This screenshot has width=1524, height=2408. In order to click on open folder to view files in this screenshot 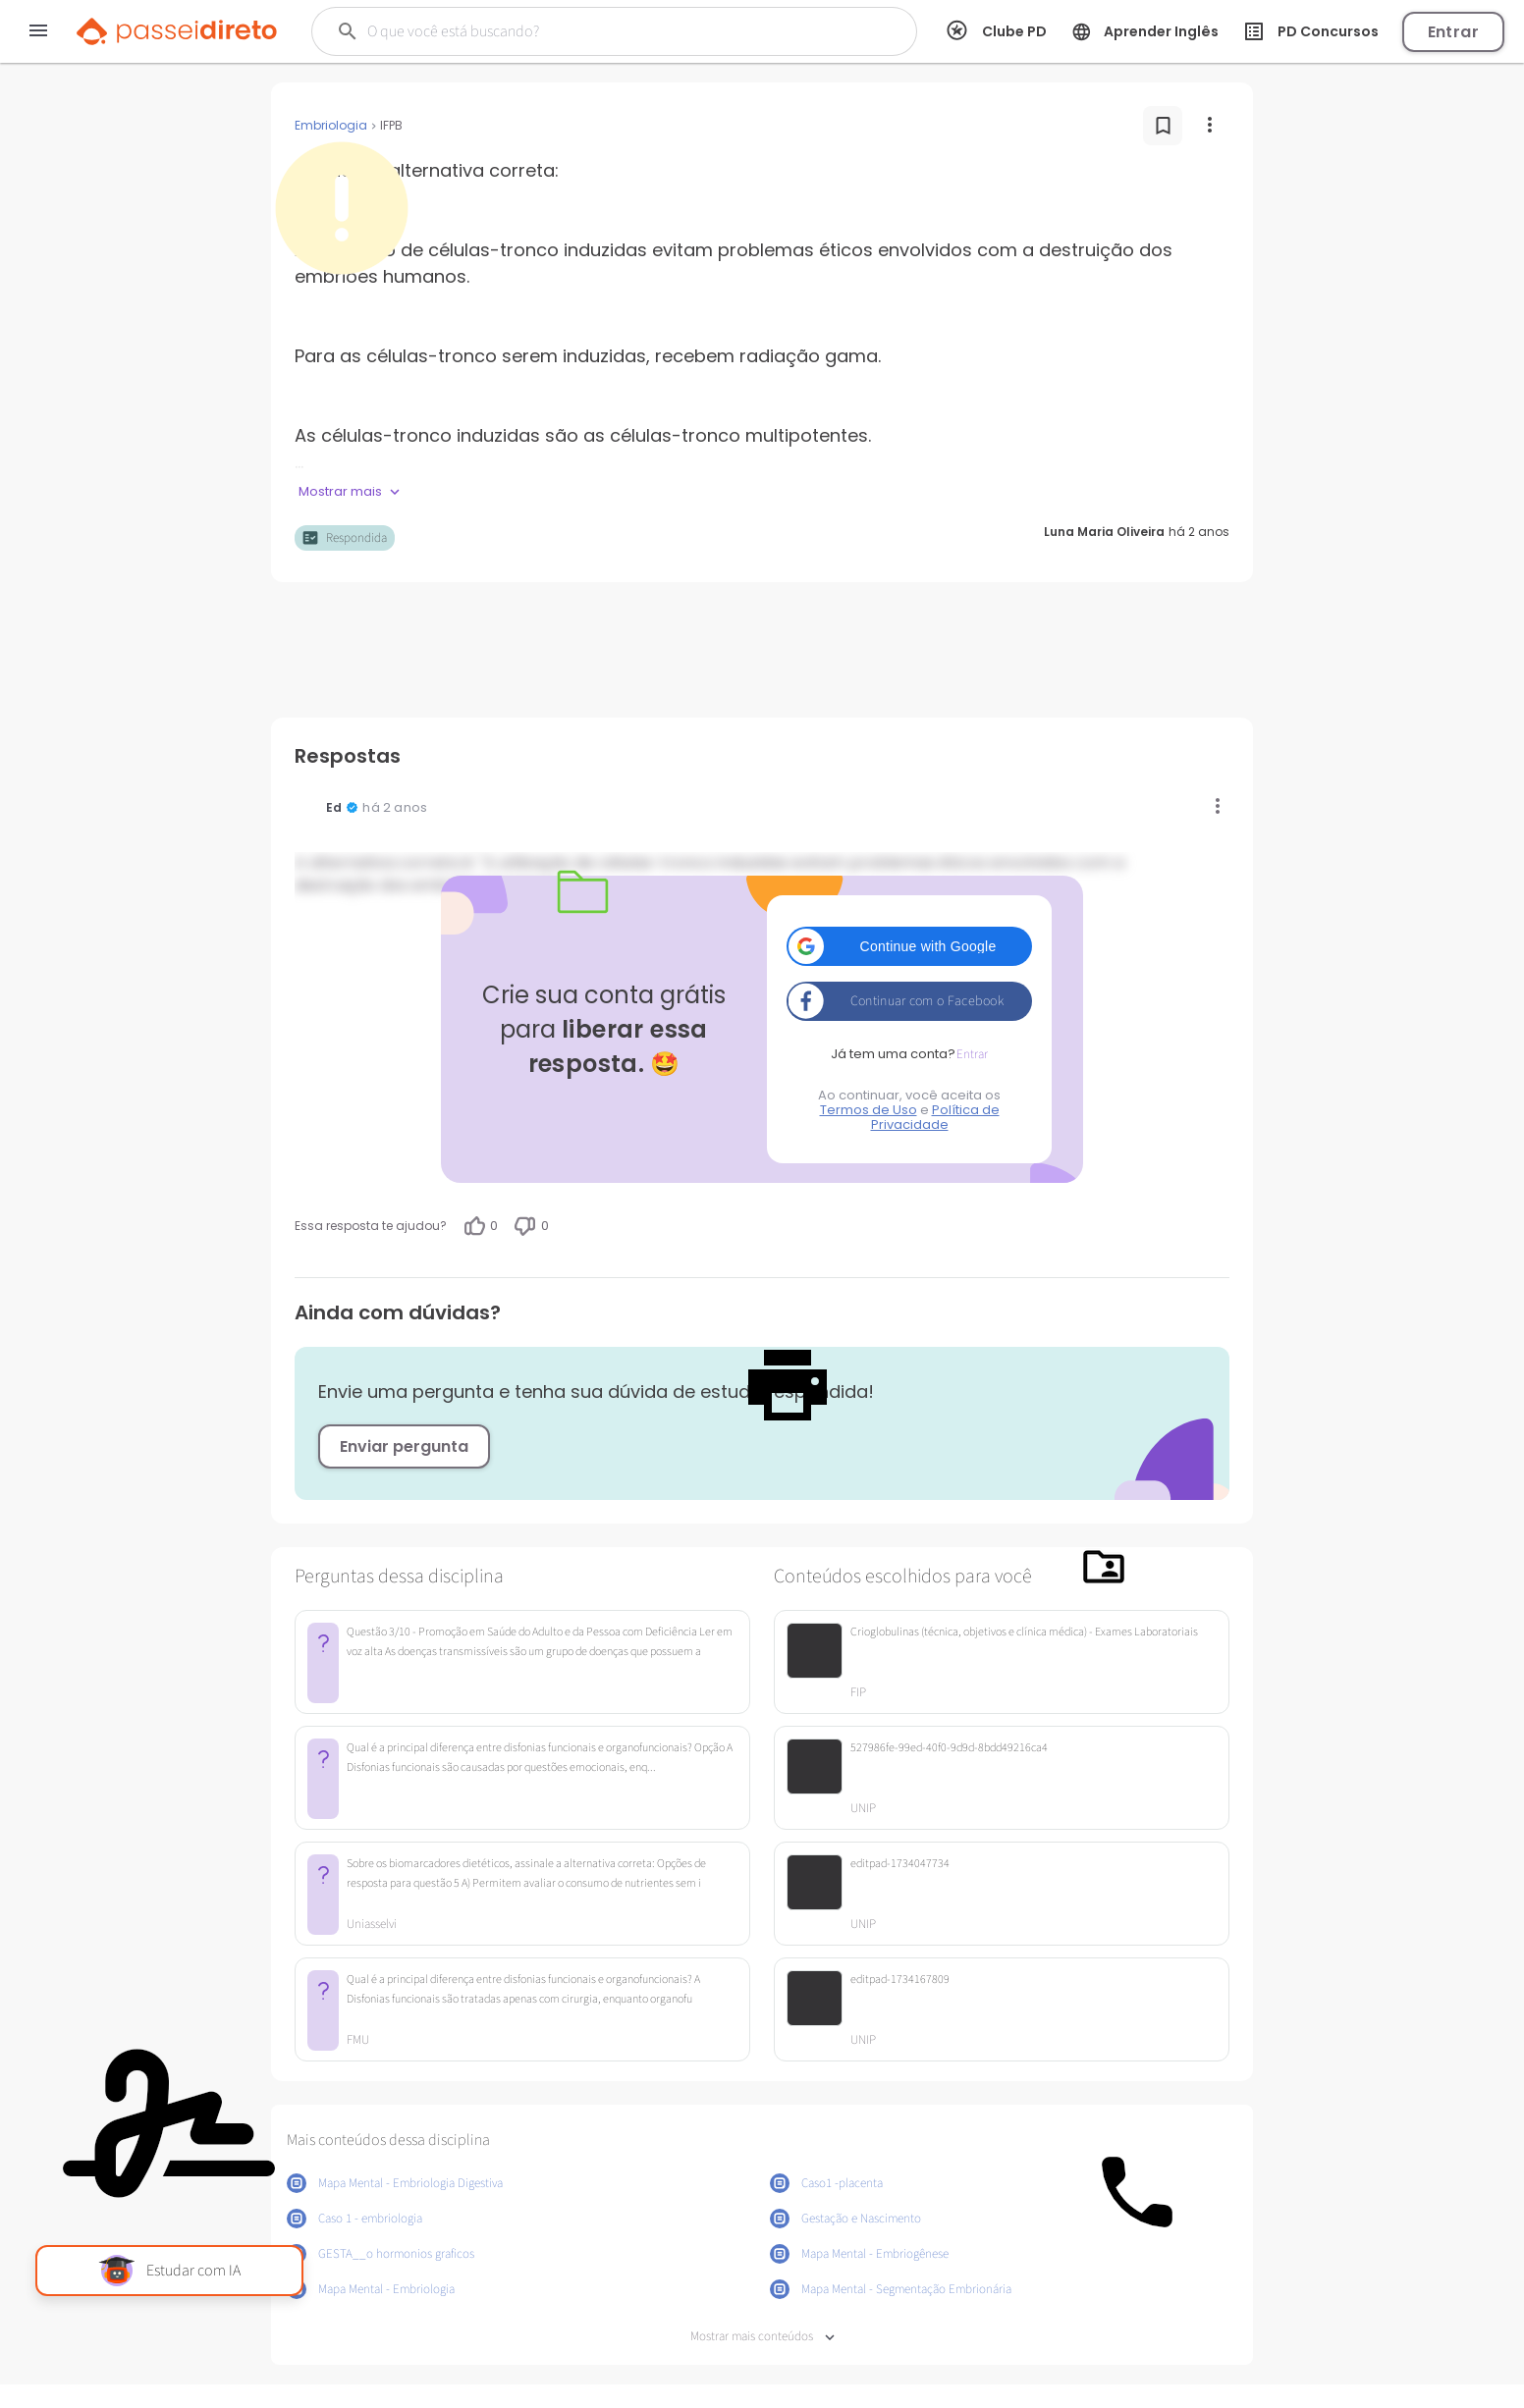, I will do `click(582, 891)`.